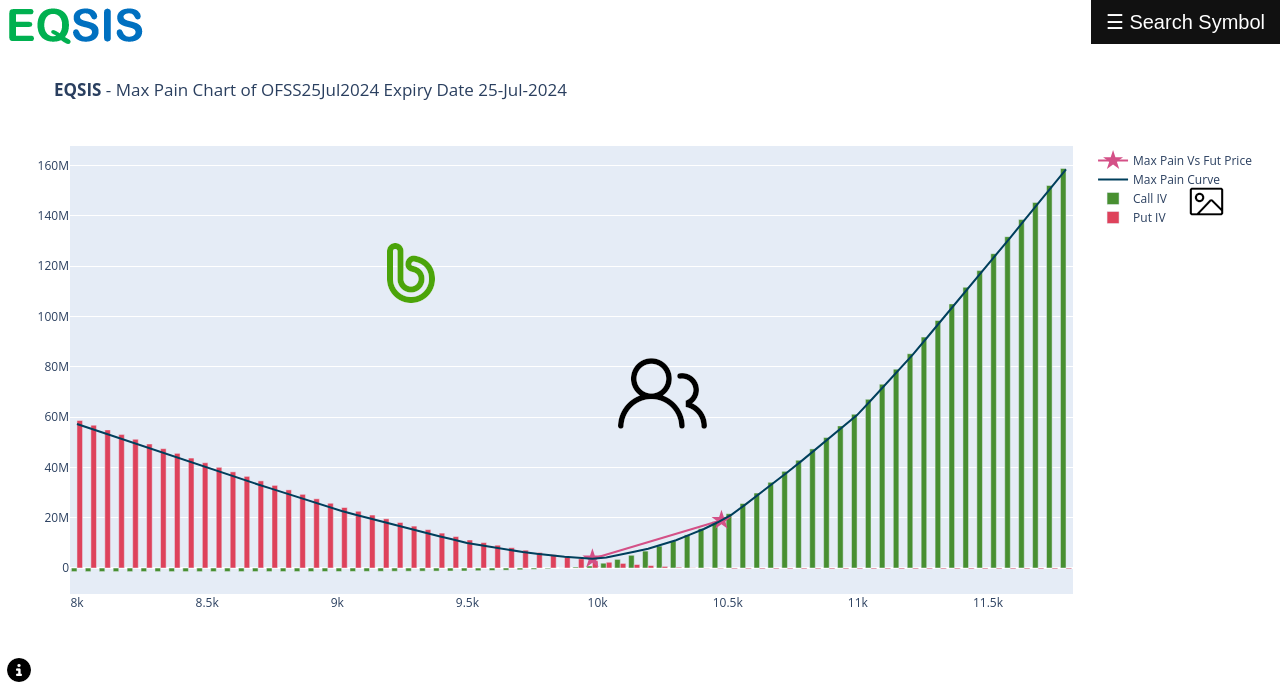  What do you see at coordinates (1206, 201) in the screenshot?
I see `view media file` at bounding box center [1206, 201].